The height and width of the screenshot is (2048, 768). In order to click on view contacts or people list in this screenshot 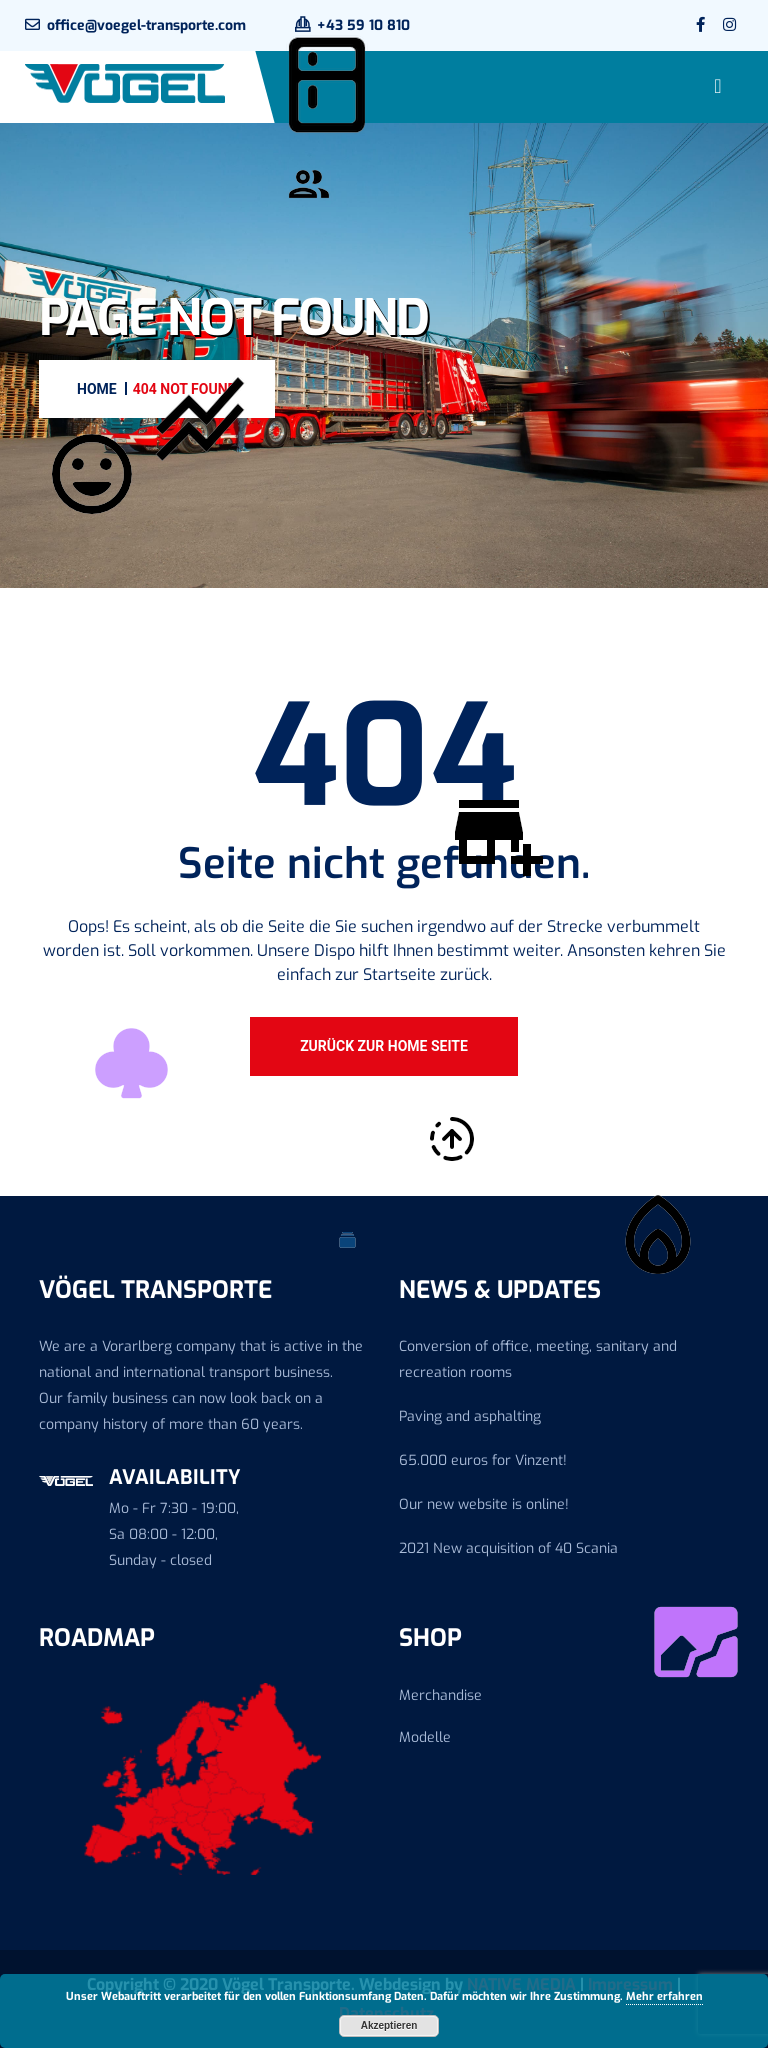, I will do `click(309, 184)`.